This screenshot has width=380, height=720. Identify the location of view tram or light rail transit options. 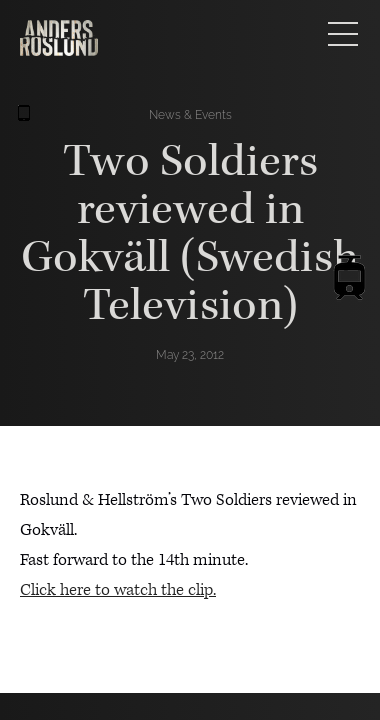
(349, 277).